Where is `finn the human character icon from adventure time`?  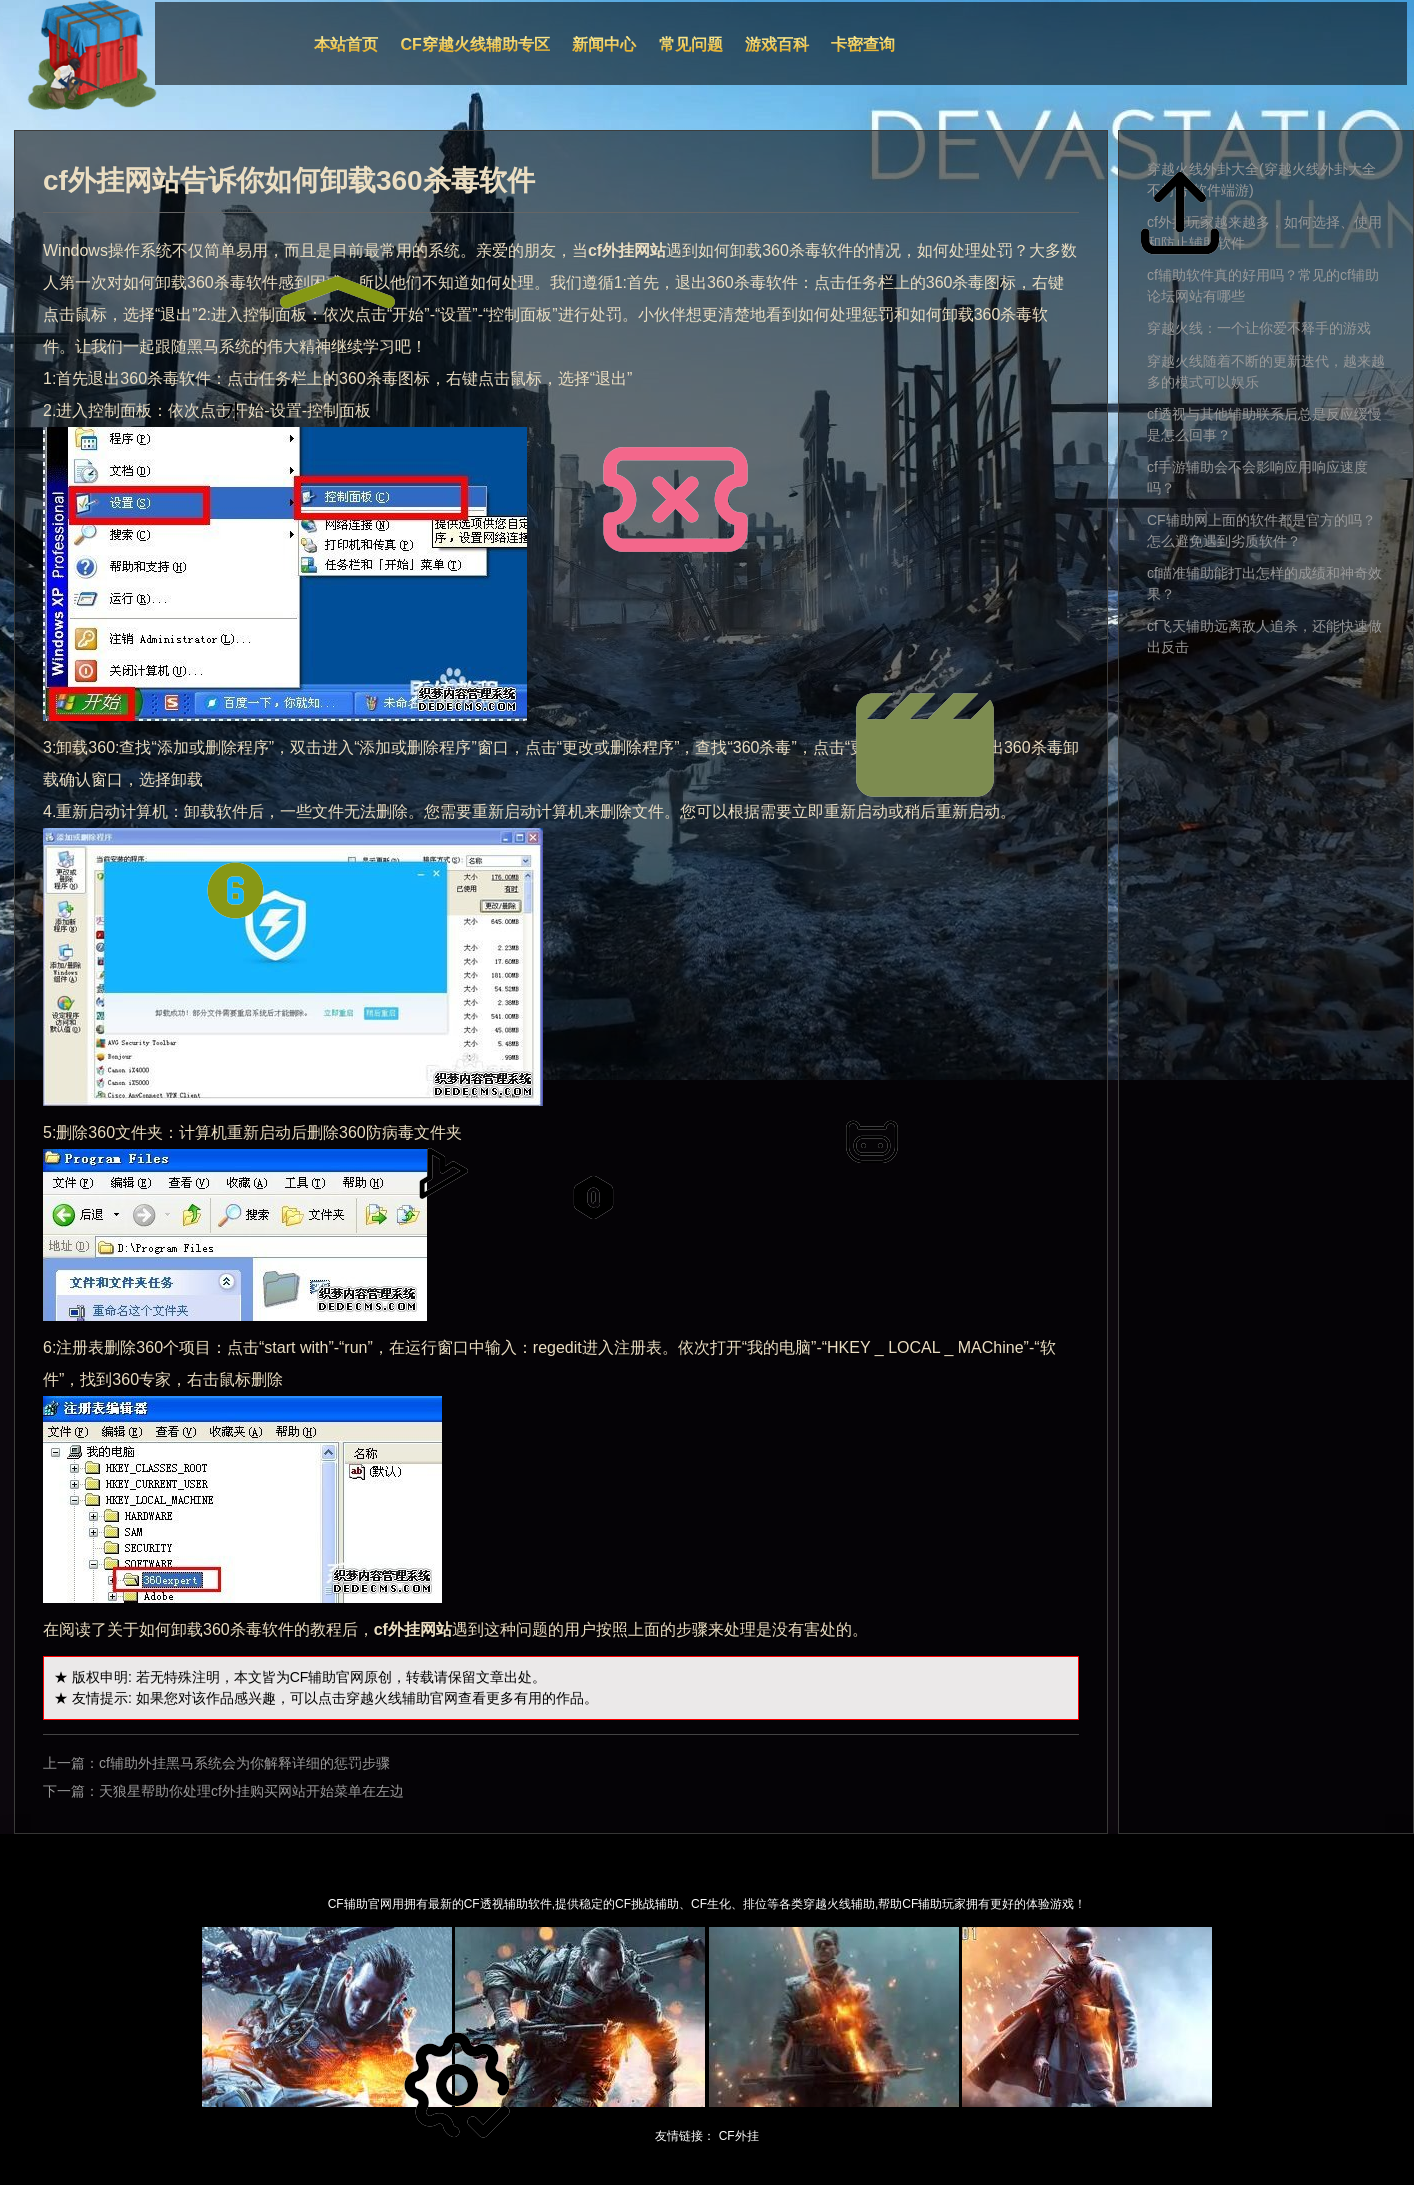
finn the human character icon from adventure time is located at coordinates (872, 1141).